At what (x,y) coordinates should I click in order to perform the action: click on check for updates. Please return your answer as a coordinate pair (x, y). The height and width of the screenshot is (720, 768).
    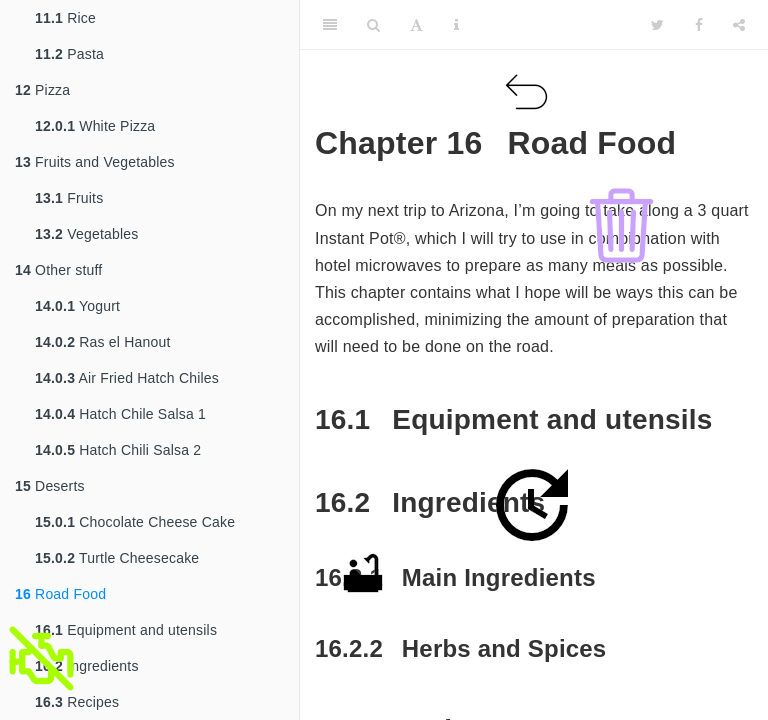
    Looking at the image, I should click on (532, 505).